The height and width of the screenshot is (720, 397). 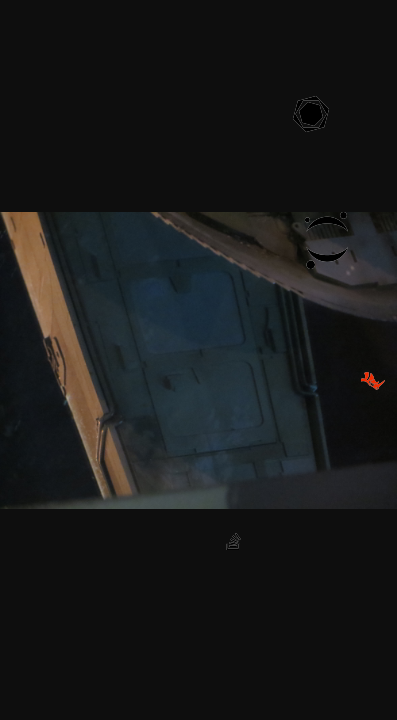 I want to click on open Rhinoceros 3D modeling software, so click(x=373, y=381).